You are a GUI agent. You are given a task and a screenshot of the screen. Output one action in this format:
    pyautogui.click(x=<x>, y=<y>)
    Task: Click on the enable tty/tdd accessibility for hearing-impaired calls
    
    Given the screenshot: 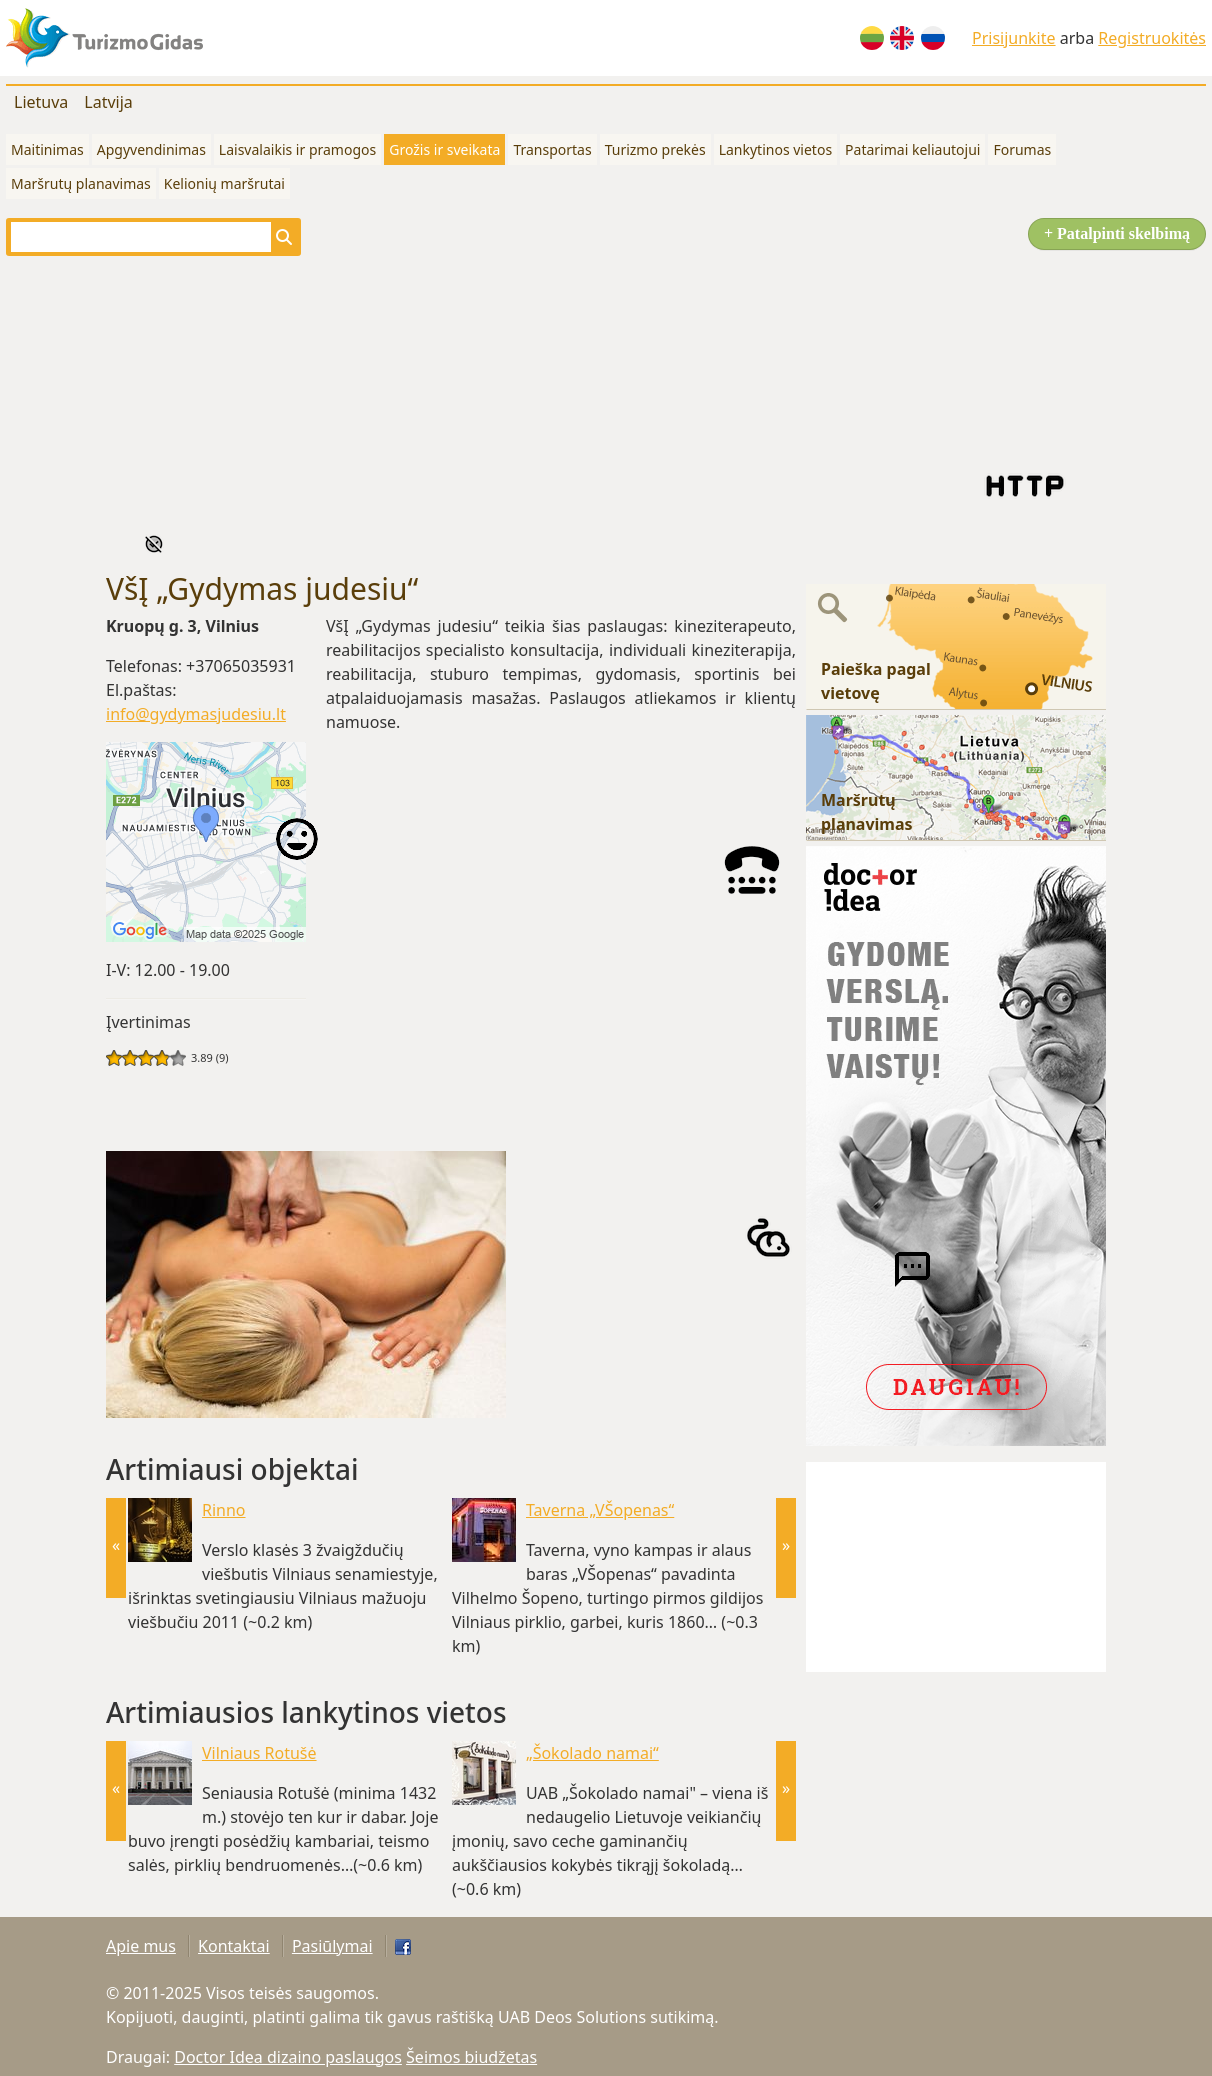 What is the action you would take?
    pyautogui.click(x=752, y=870)
    